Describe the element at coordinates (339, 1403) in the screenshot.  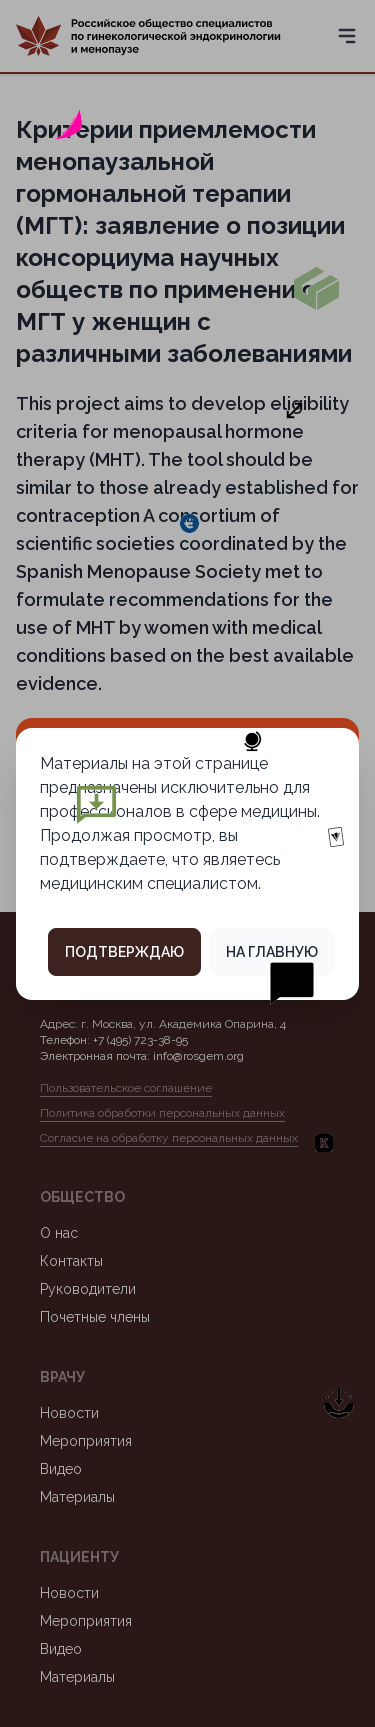
I see `open AB Download Manager application` at that location.